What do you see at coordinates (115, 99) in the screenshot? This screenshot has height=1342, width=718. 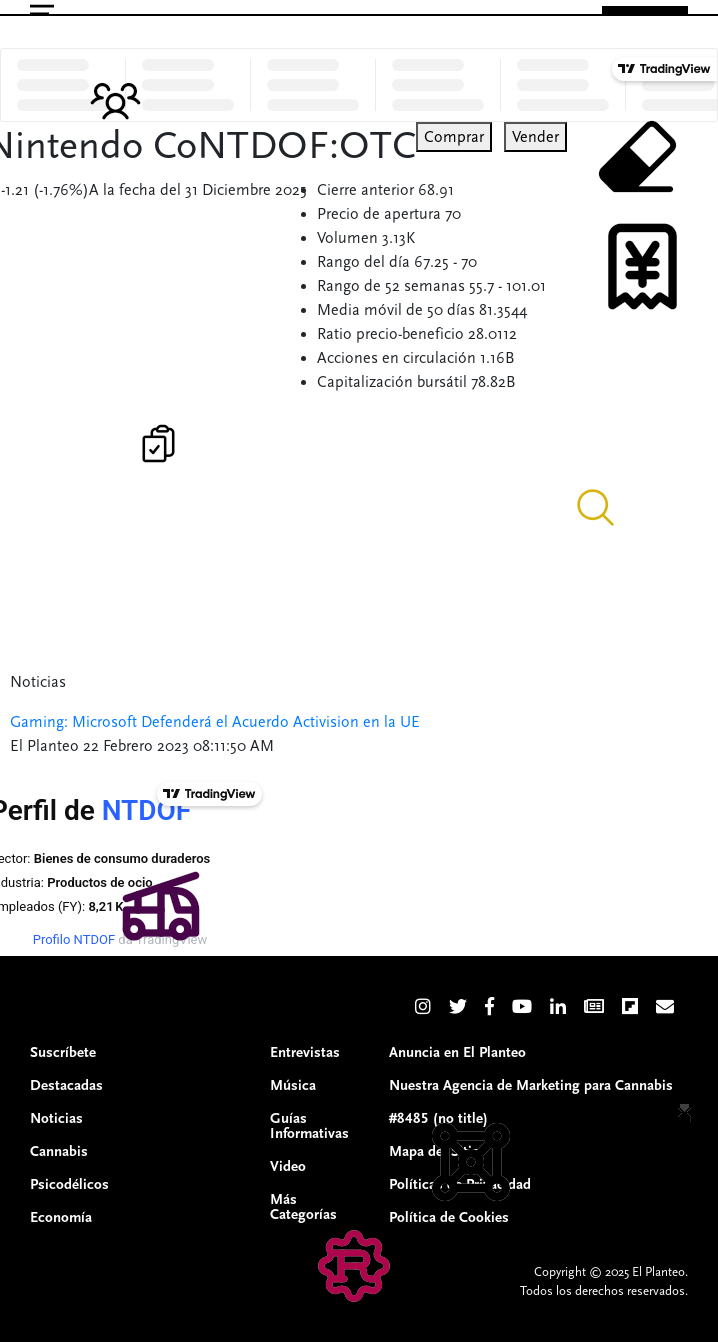 I see `view group members or team` at bounding box center [115, 99].